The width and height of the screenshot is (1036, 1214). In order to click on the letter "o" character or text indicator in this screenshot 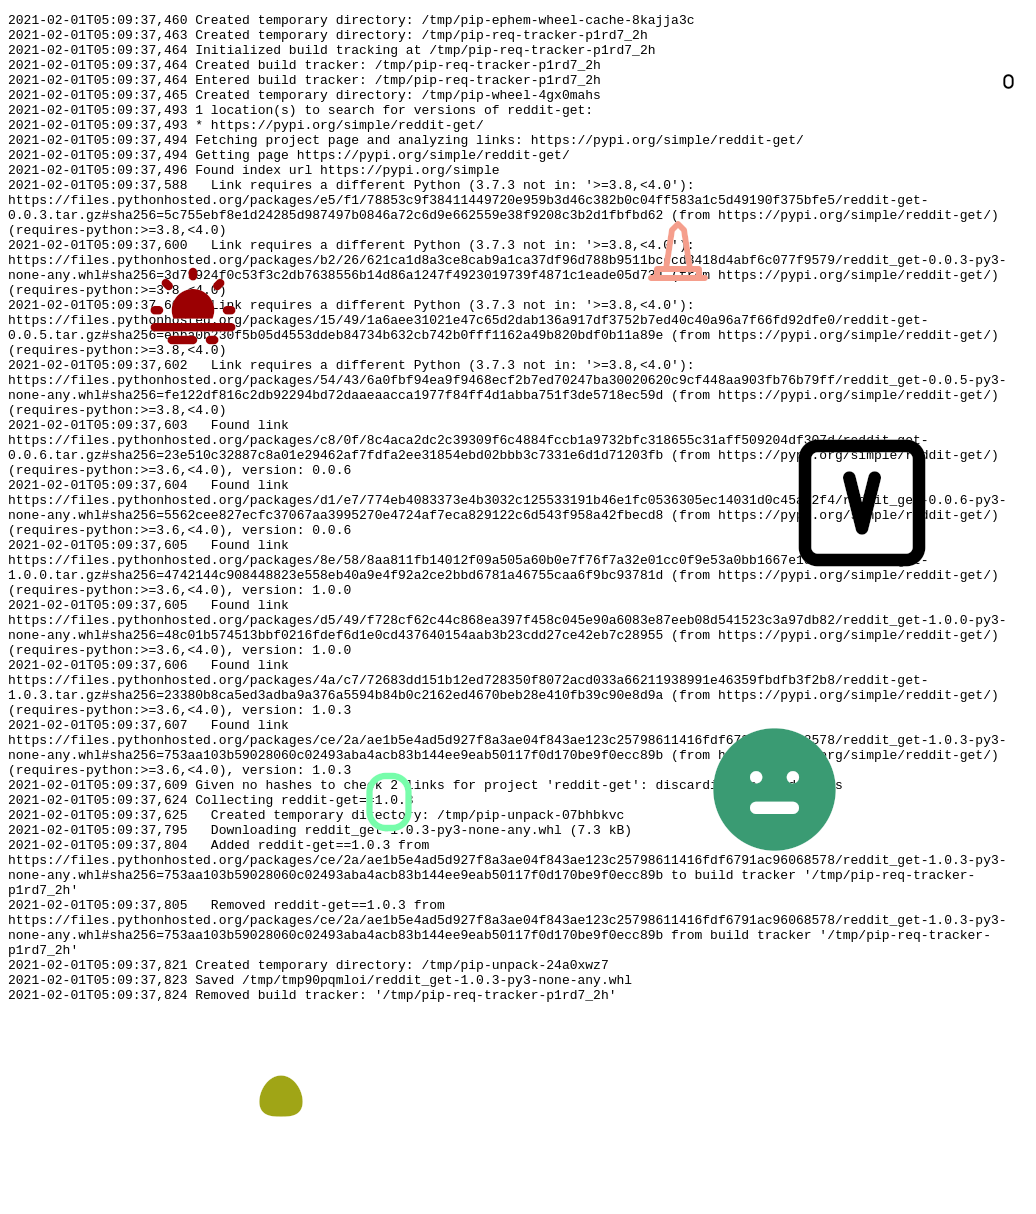, I will do `click(389, 802)`.